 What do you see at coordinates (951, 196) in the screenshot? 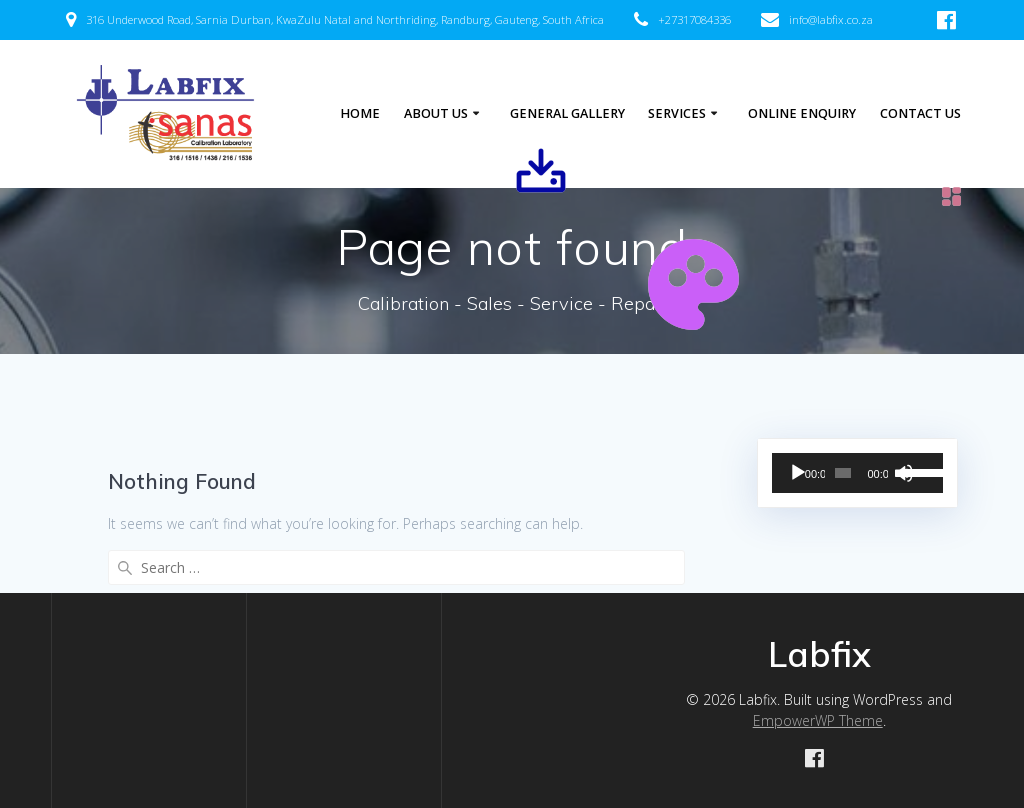
I see `open dashboard view` at bounding box center [951, 196].